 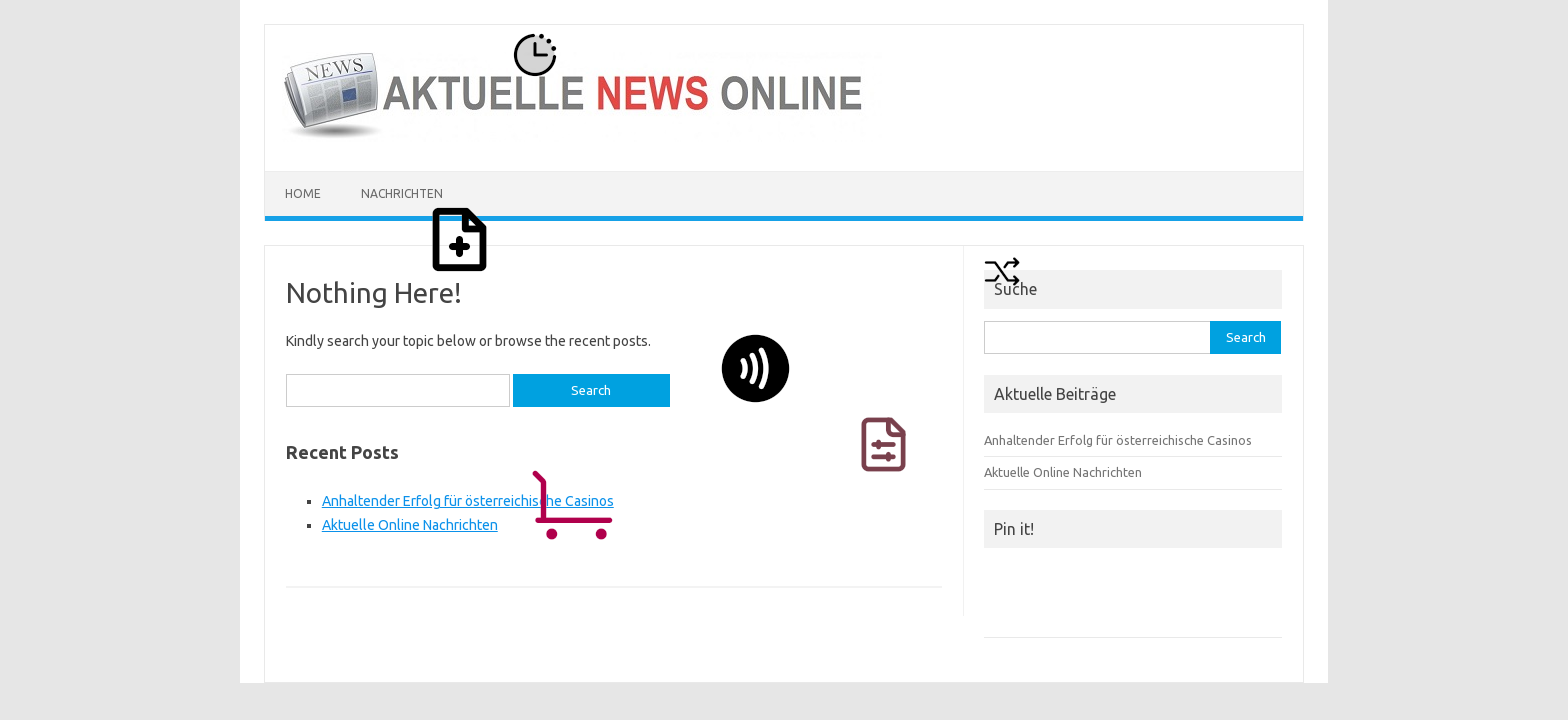 I want to click on view remaining time or countdown timer, so click(x=535, y=55).